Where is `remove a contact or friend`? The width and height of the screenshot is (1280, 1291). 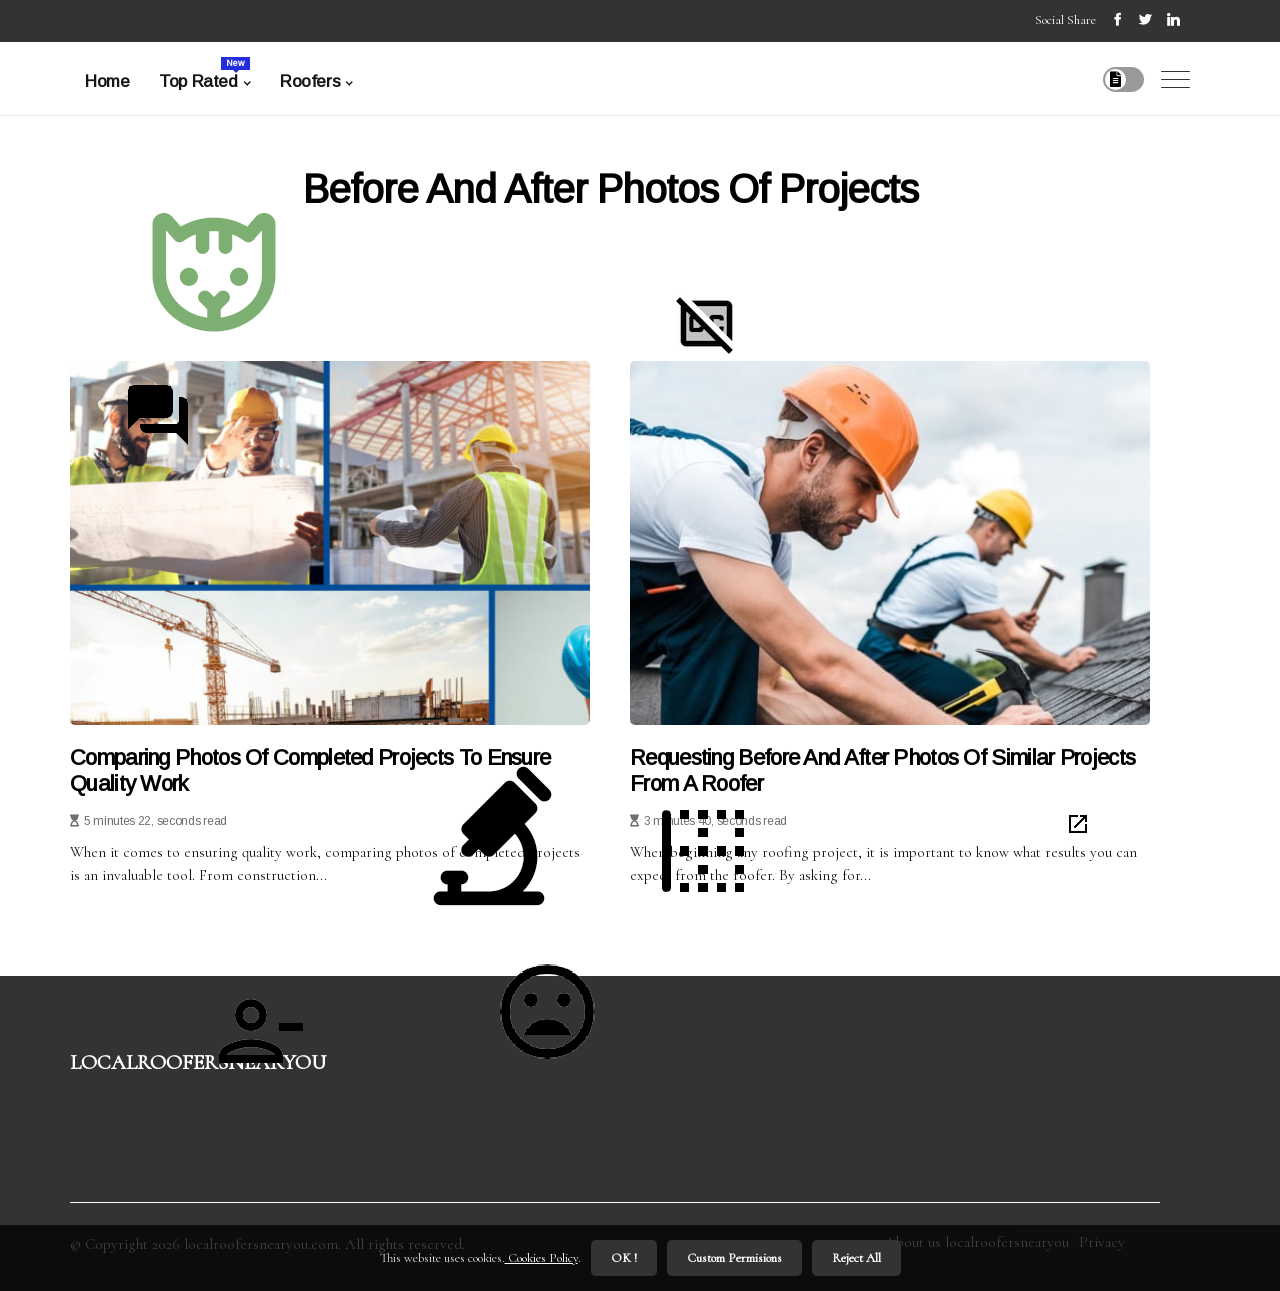
remove a contact or friend is located at coordinates (259, 1031).